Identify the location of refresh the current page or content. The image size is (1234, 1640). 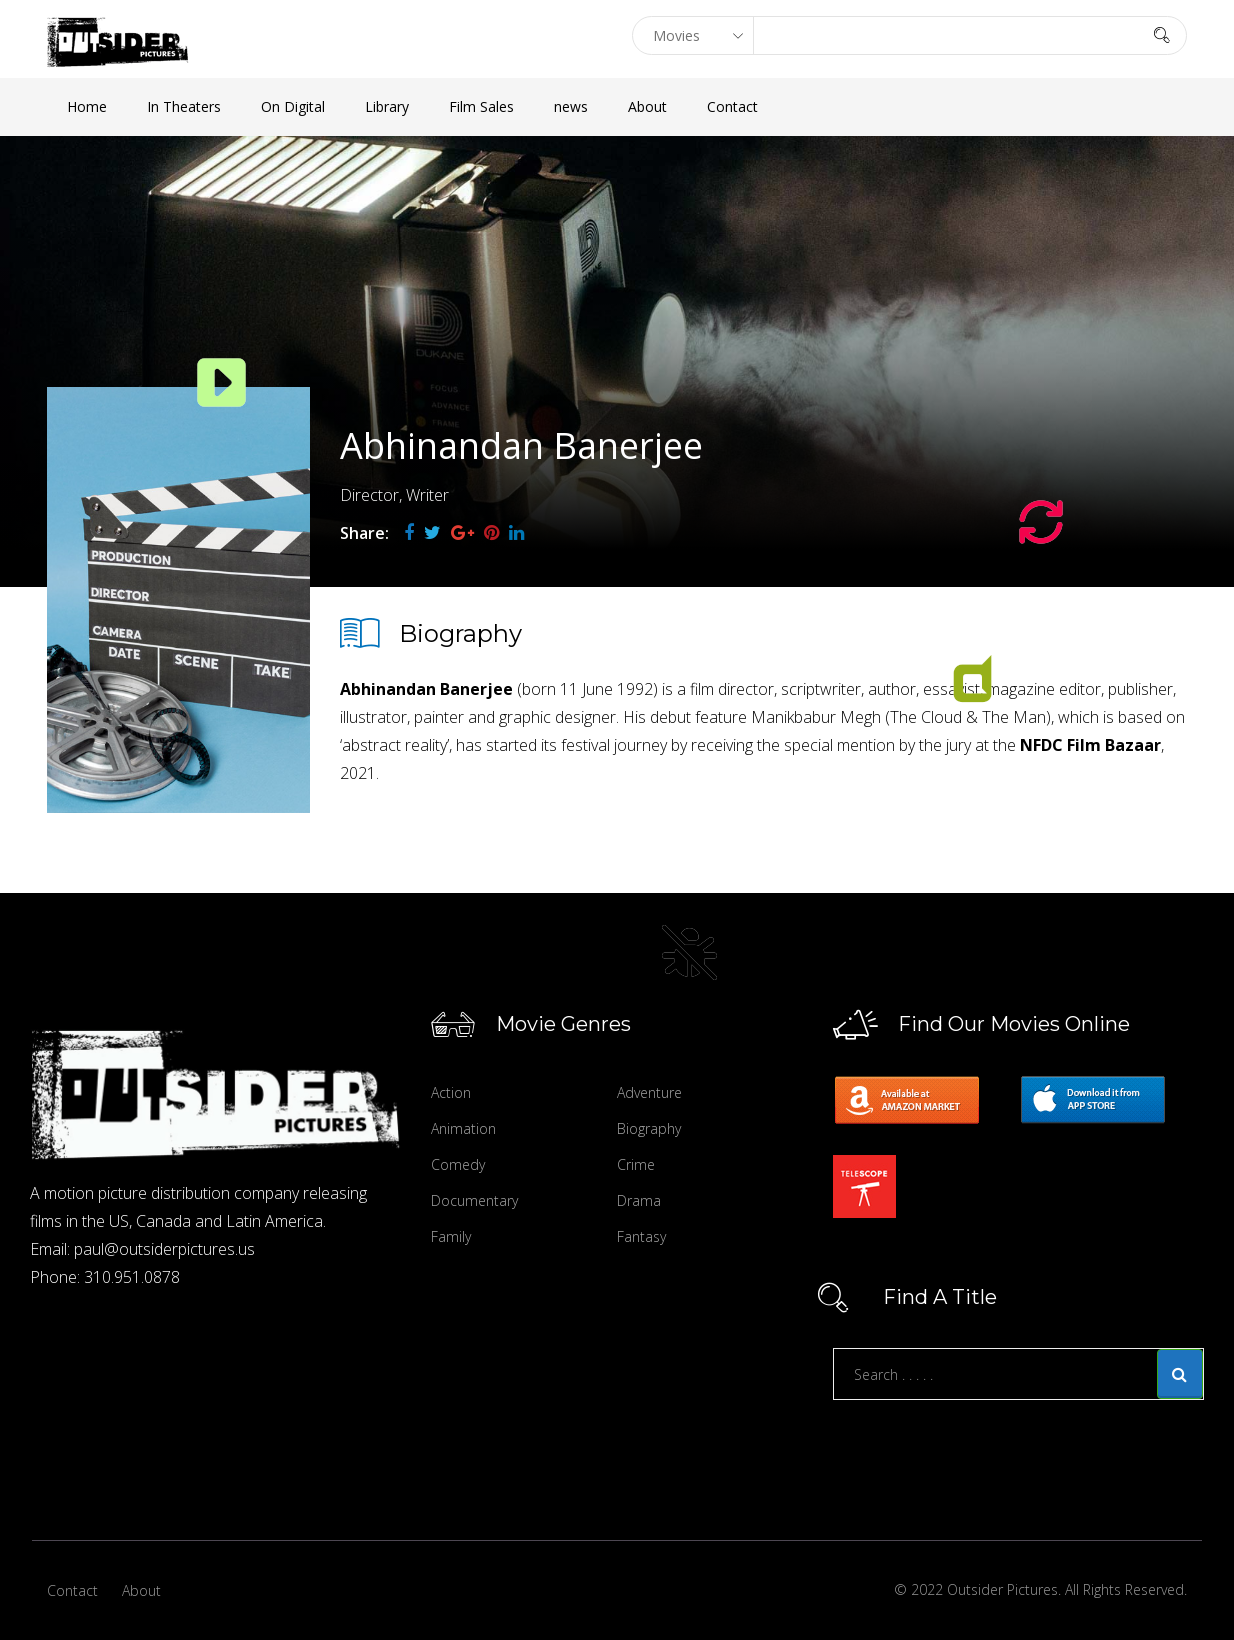
(1041, 522).